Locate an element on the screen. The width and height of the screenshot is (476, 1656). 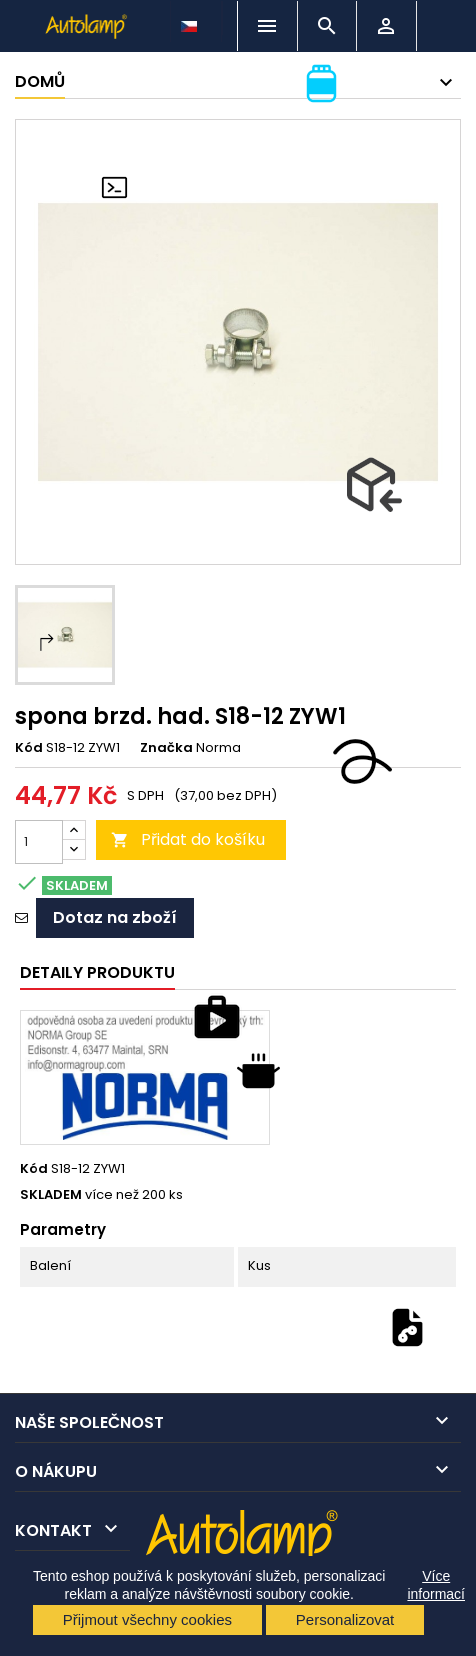
open terminal or command line interface is located at coordinates (114, 187).